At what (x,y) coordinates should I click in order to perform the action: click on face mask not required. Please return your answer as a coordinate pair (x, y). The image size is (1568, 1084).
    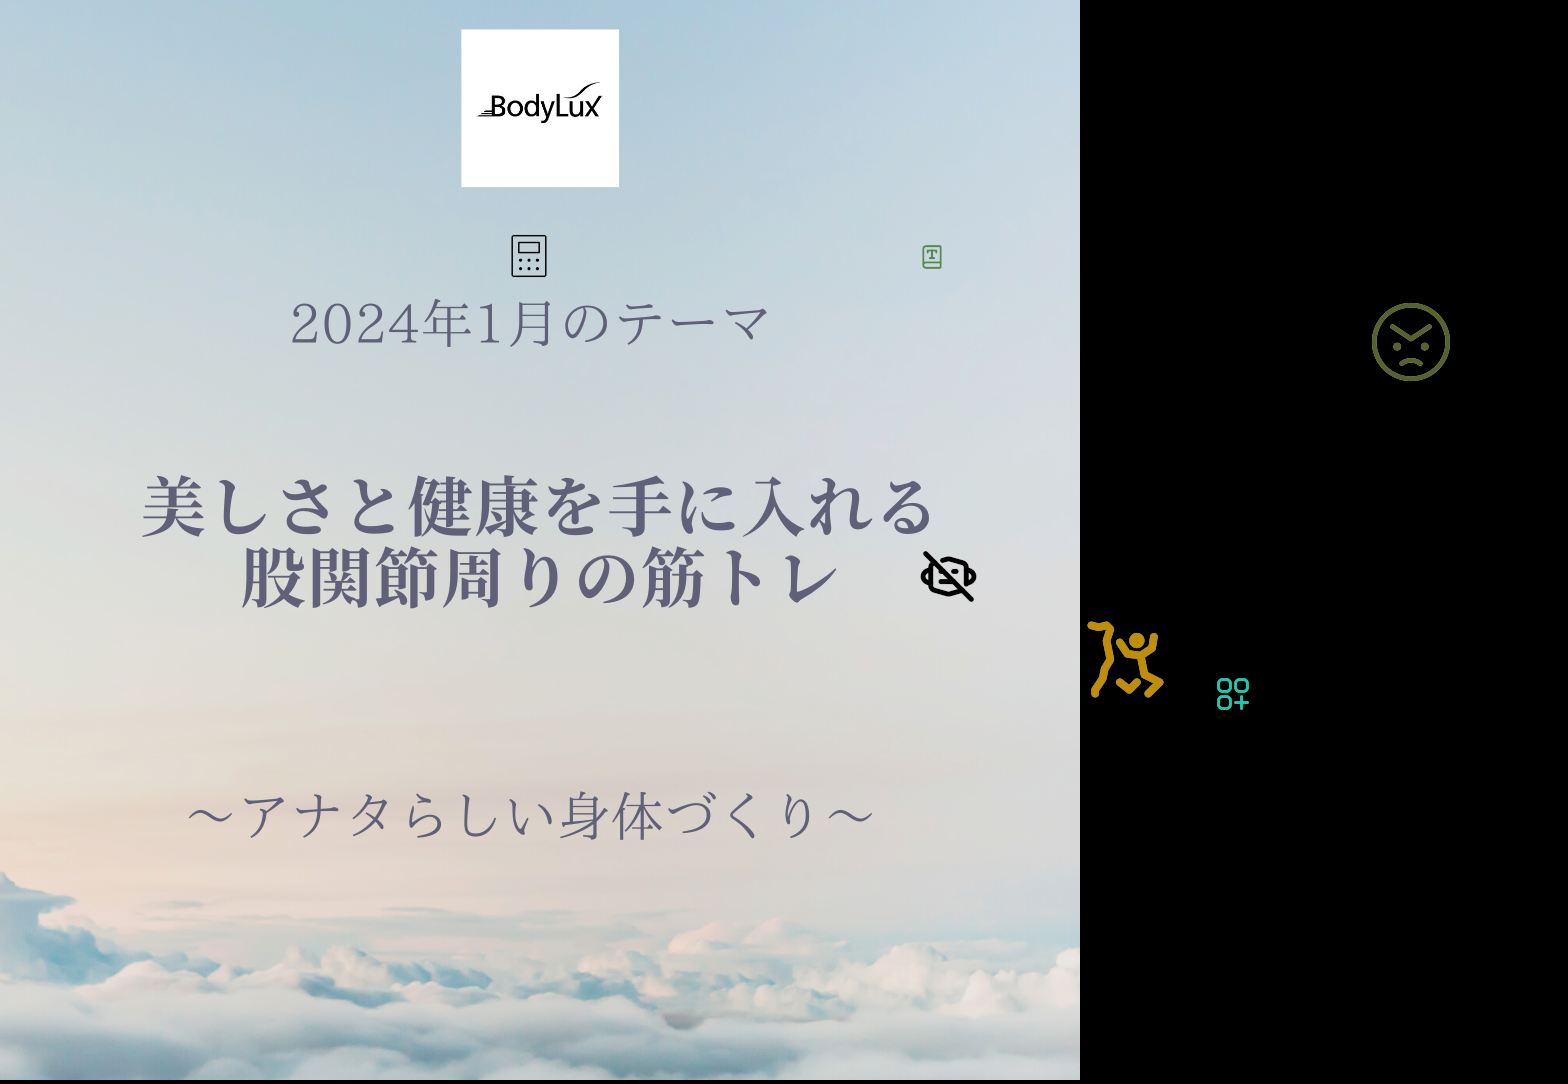
    Looking at the image, I should click on (948, 576).